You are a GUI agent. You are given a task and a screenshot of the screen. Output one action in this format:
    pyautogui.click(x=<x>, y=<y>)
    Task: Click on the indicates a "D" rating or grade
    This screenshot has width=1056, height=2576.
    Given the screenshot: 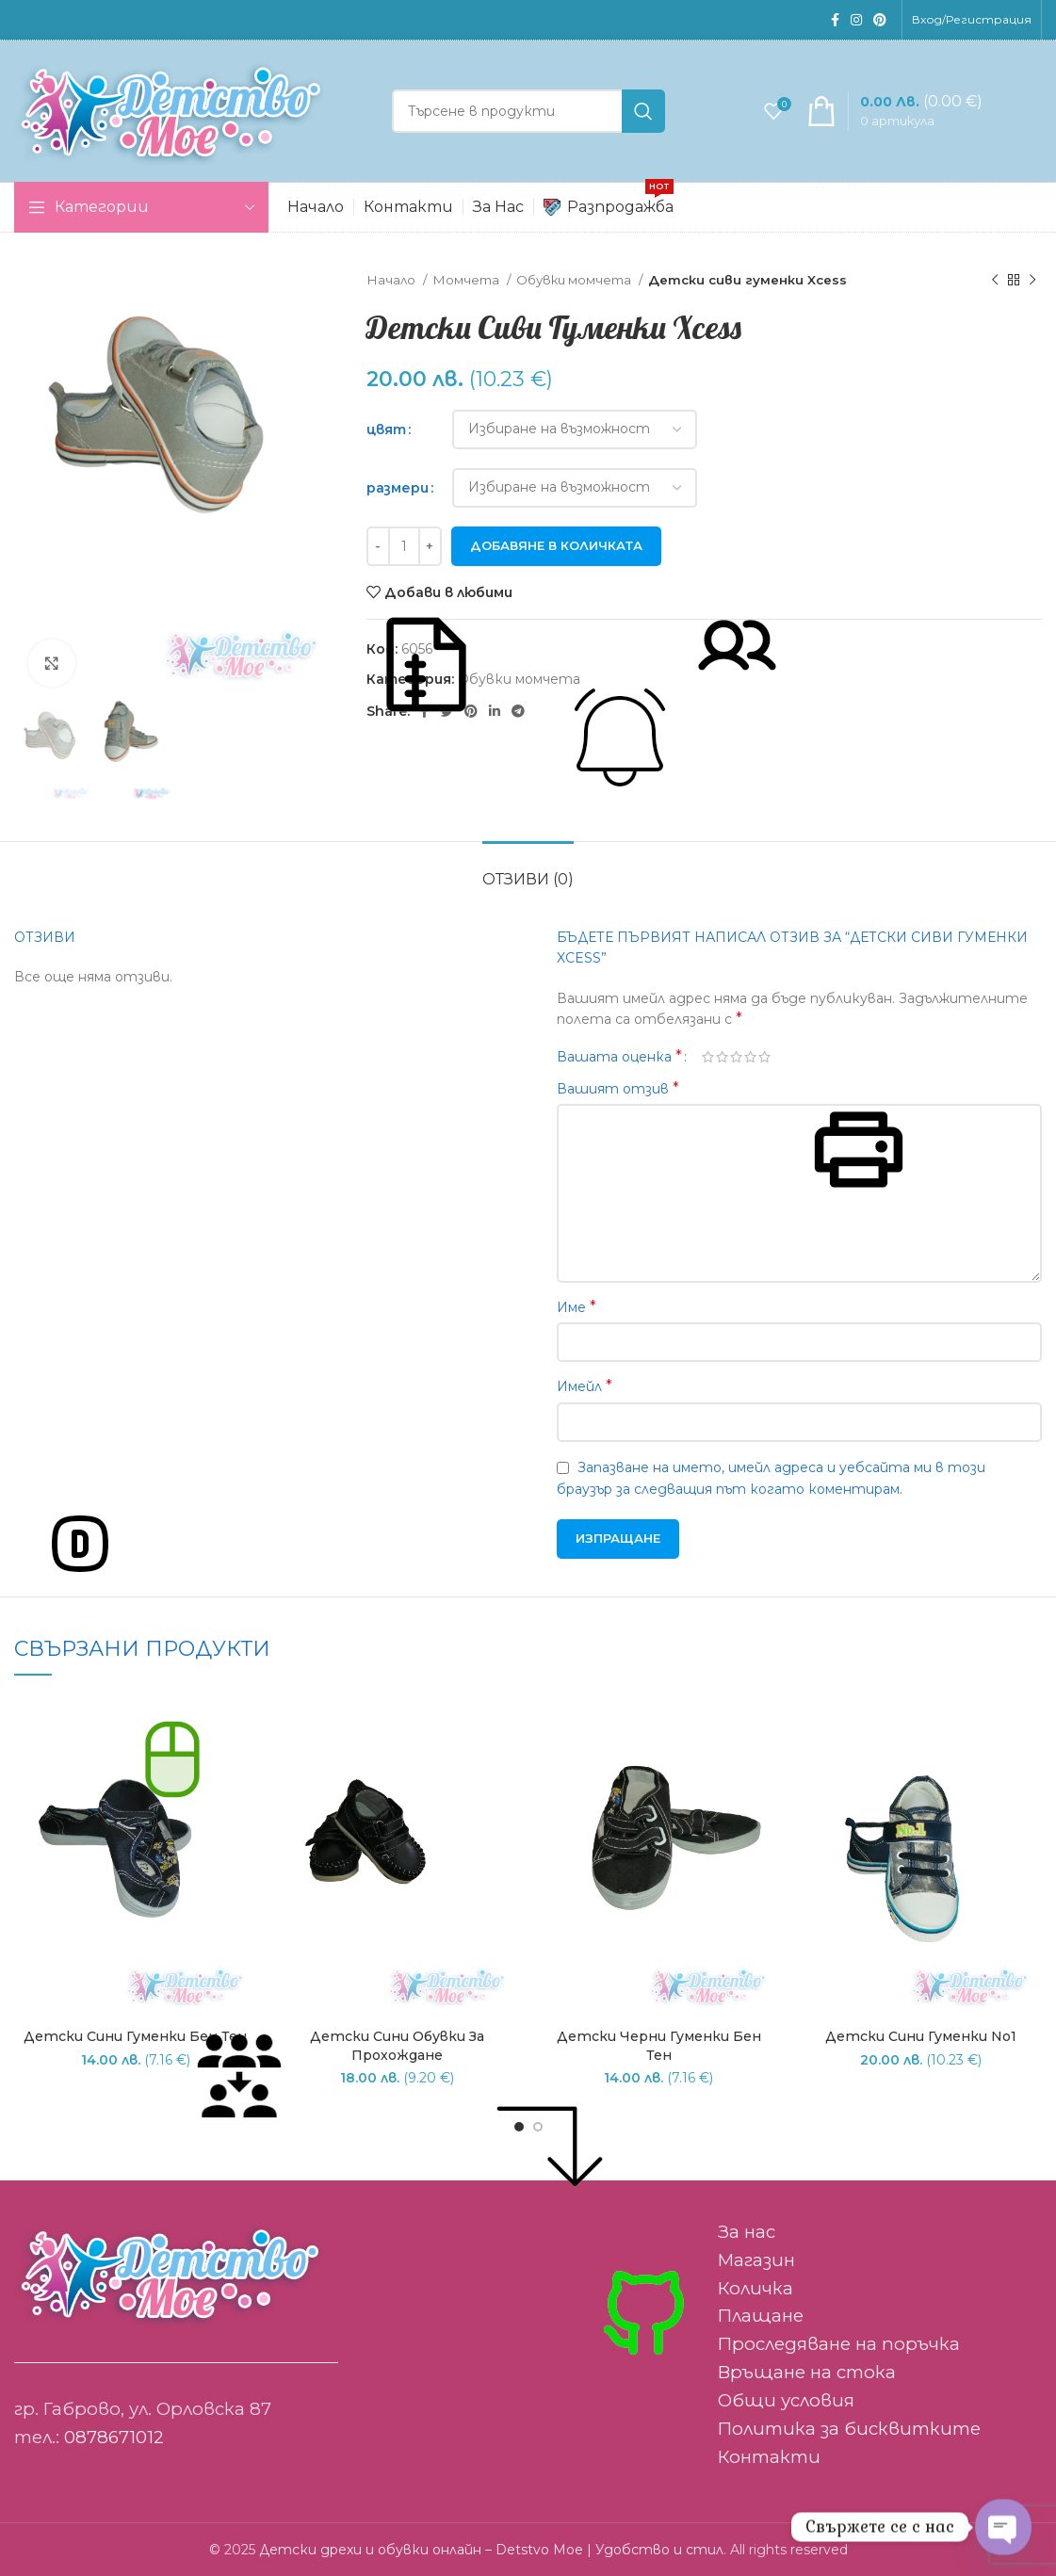 What is the action you would take?
    pyautogui.click(x=80, y=1544)
    